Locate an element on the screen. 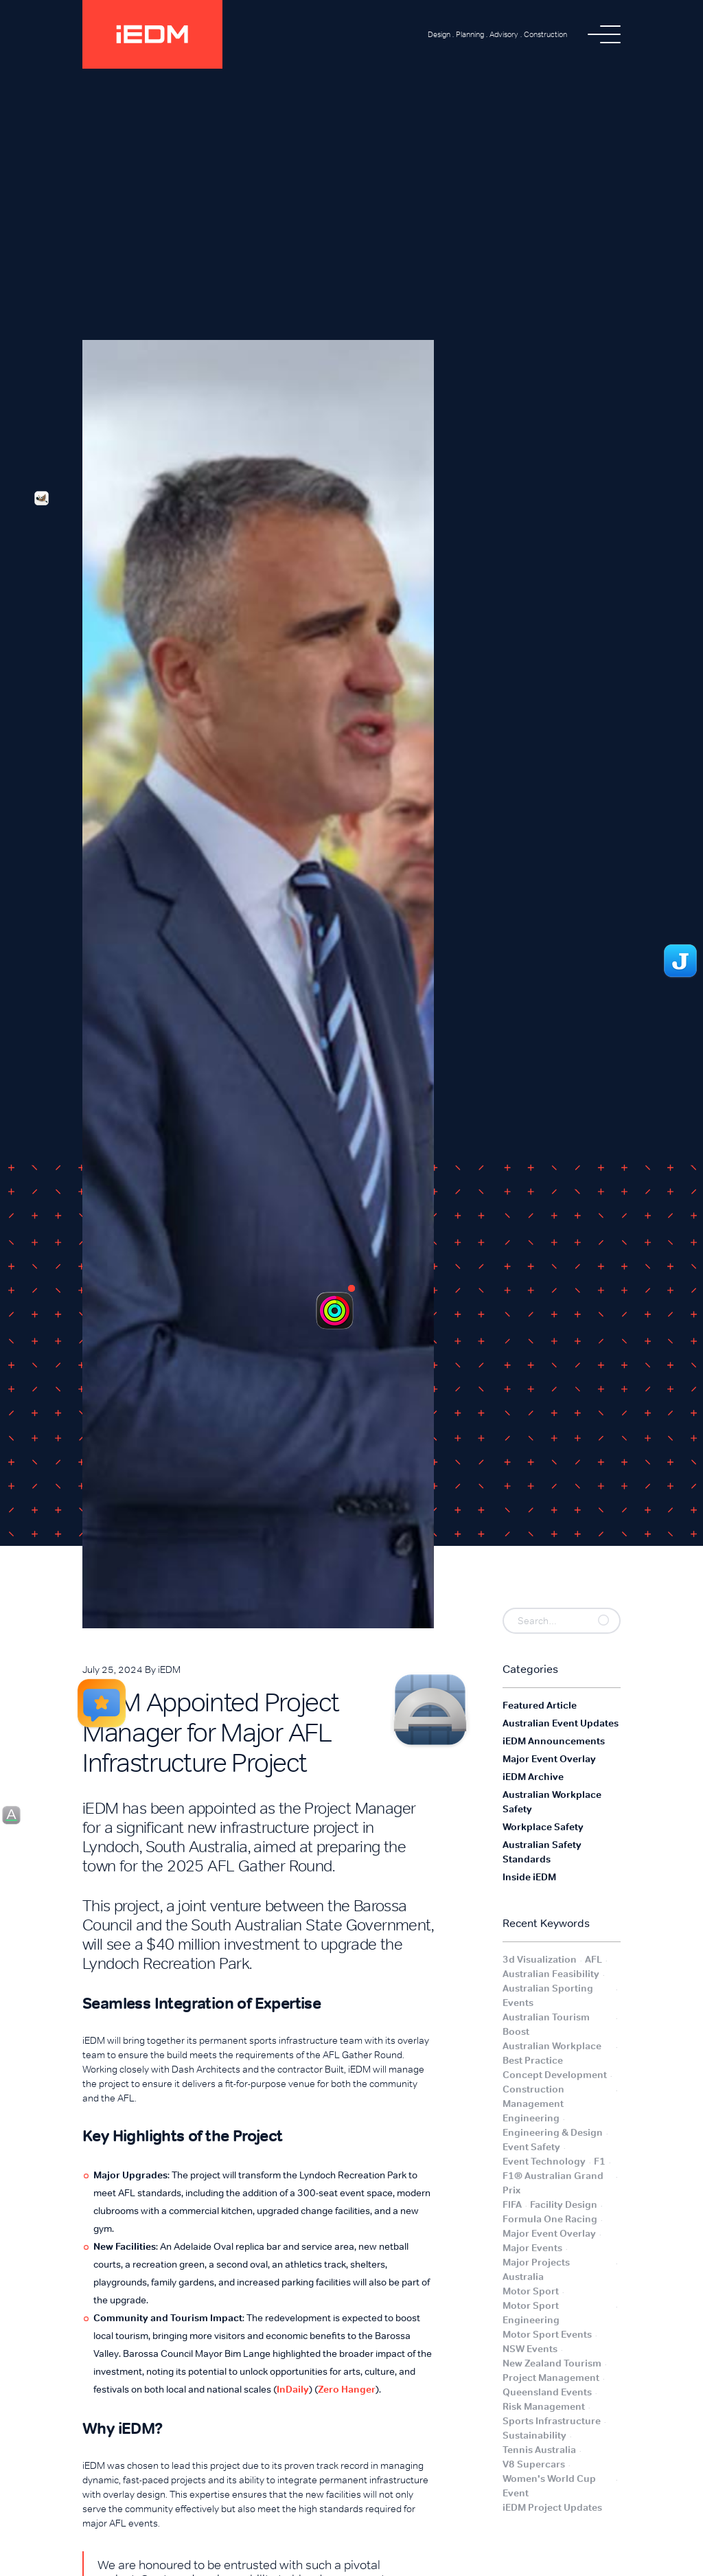 The height and width of the screenshot is (2576, 703). open flare messaging app is located at coordinates (102, 1703).